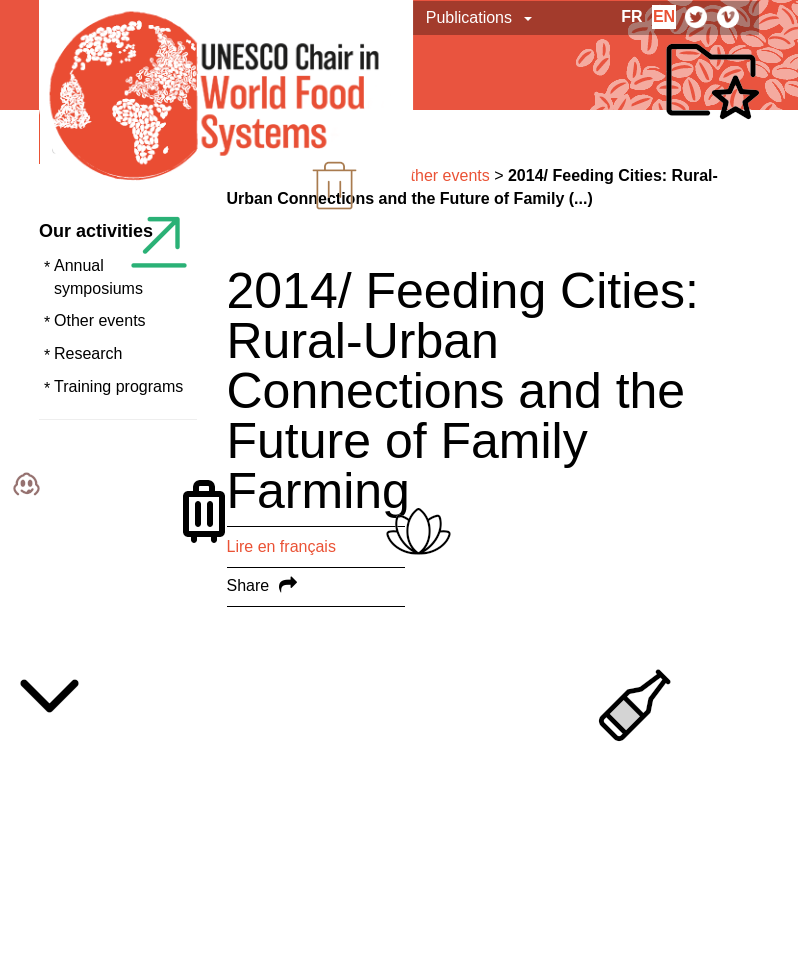  What do you see at coordinates (204, 512) in the screenshot?
I see `access travel or trip planning features` at bounding box center [204, 512].